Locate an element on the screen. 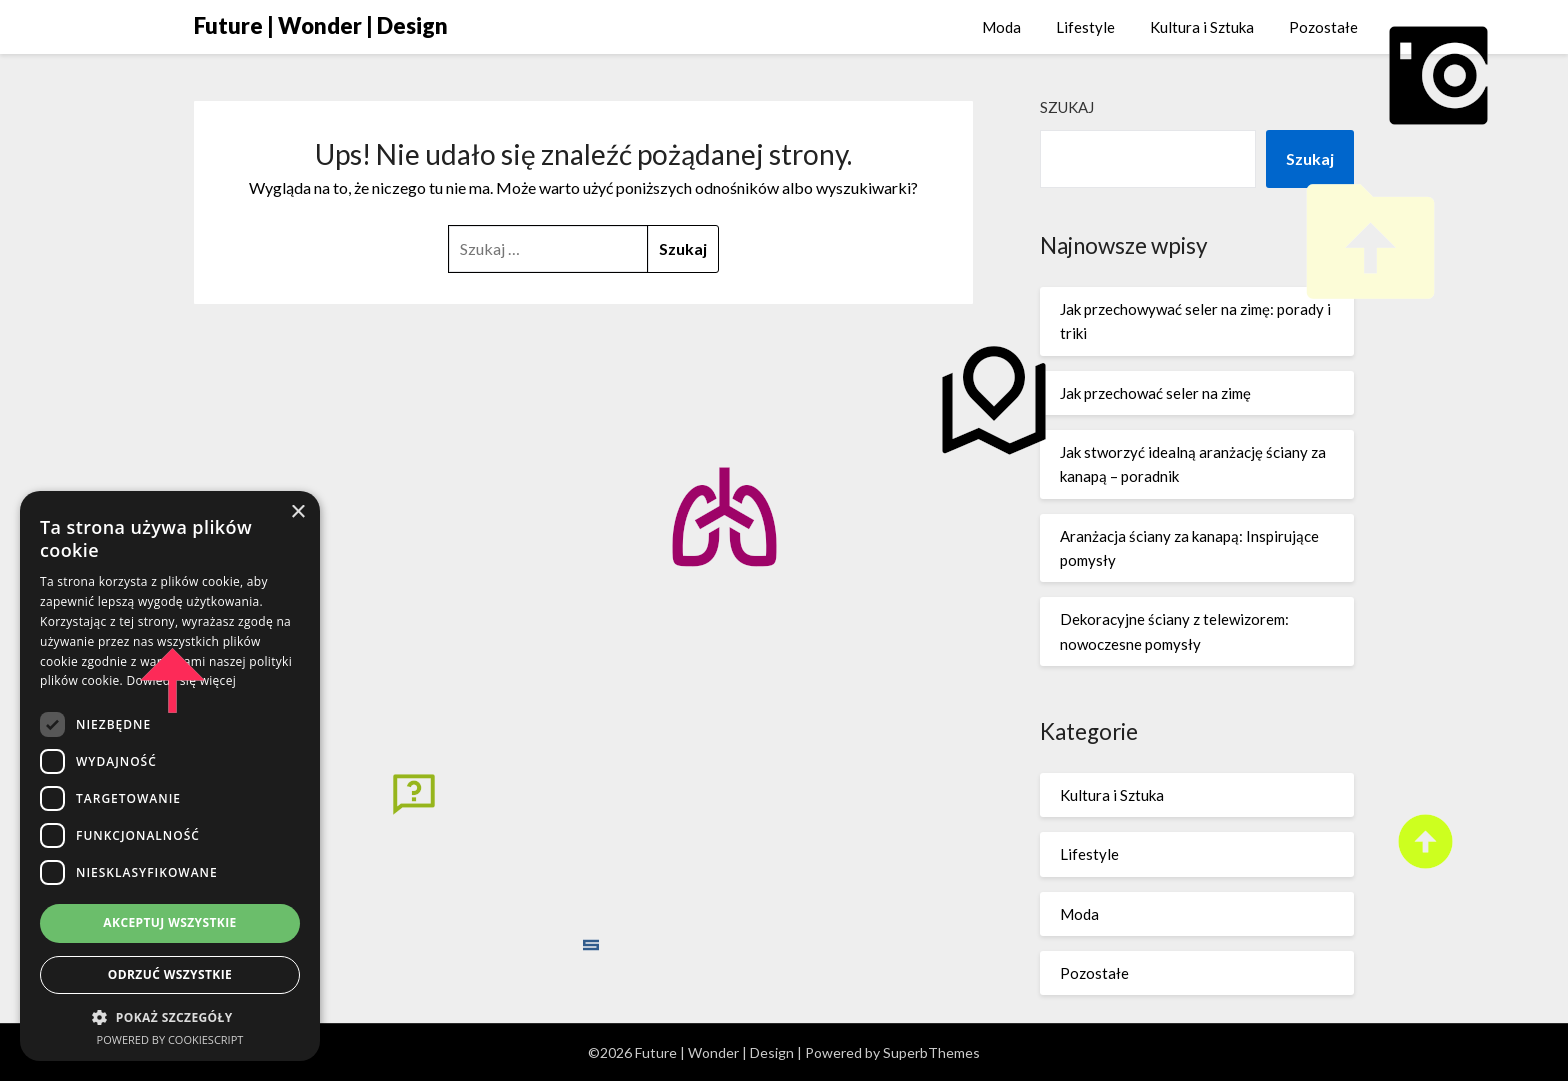 The image size is (1568, 1081). open a questionnaire or survey is located at coordinates (414, 793).